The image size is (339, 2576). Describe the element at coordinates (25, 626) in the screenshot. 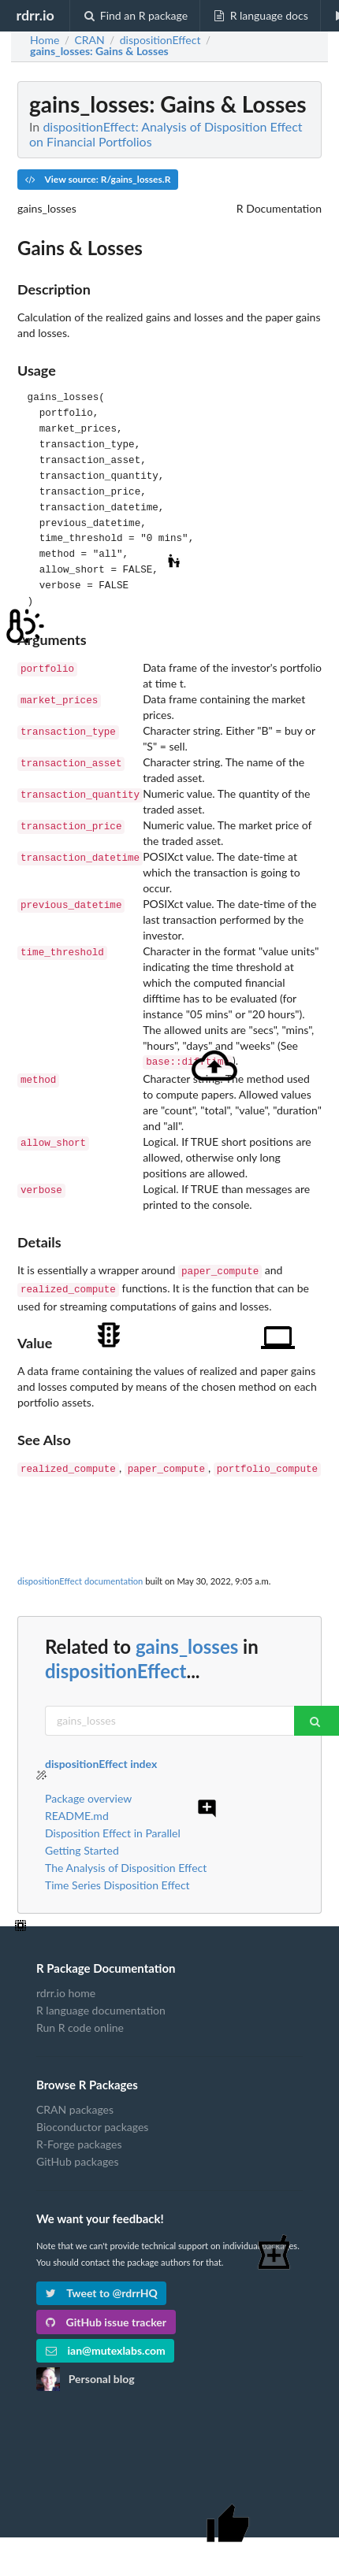

I see `view current outdoor temperature` at that location.